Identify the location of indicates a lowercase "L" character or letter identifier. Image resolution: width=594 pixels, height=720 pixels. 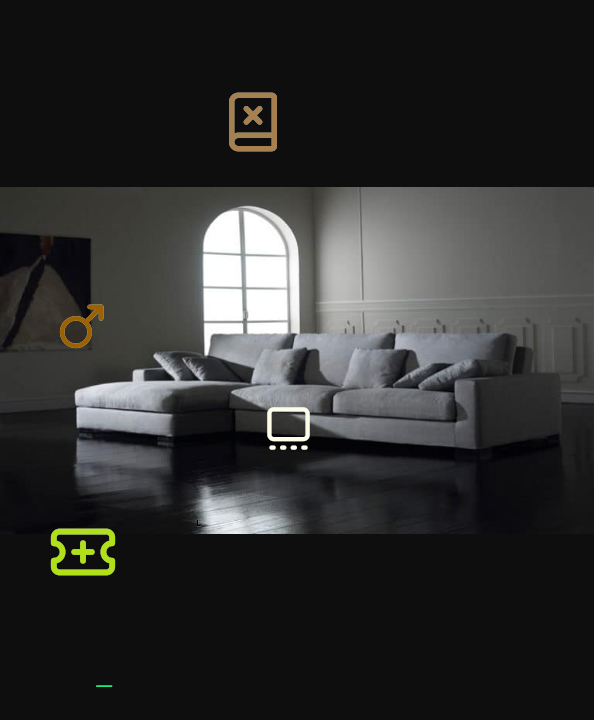
(199, 523).